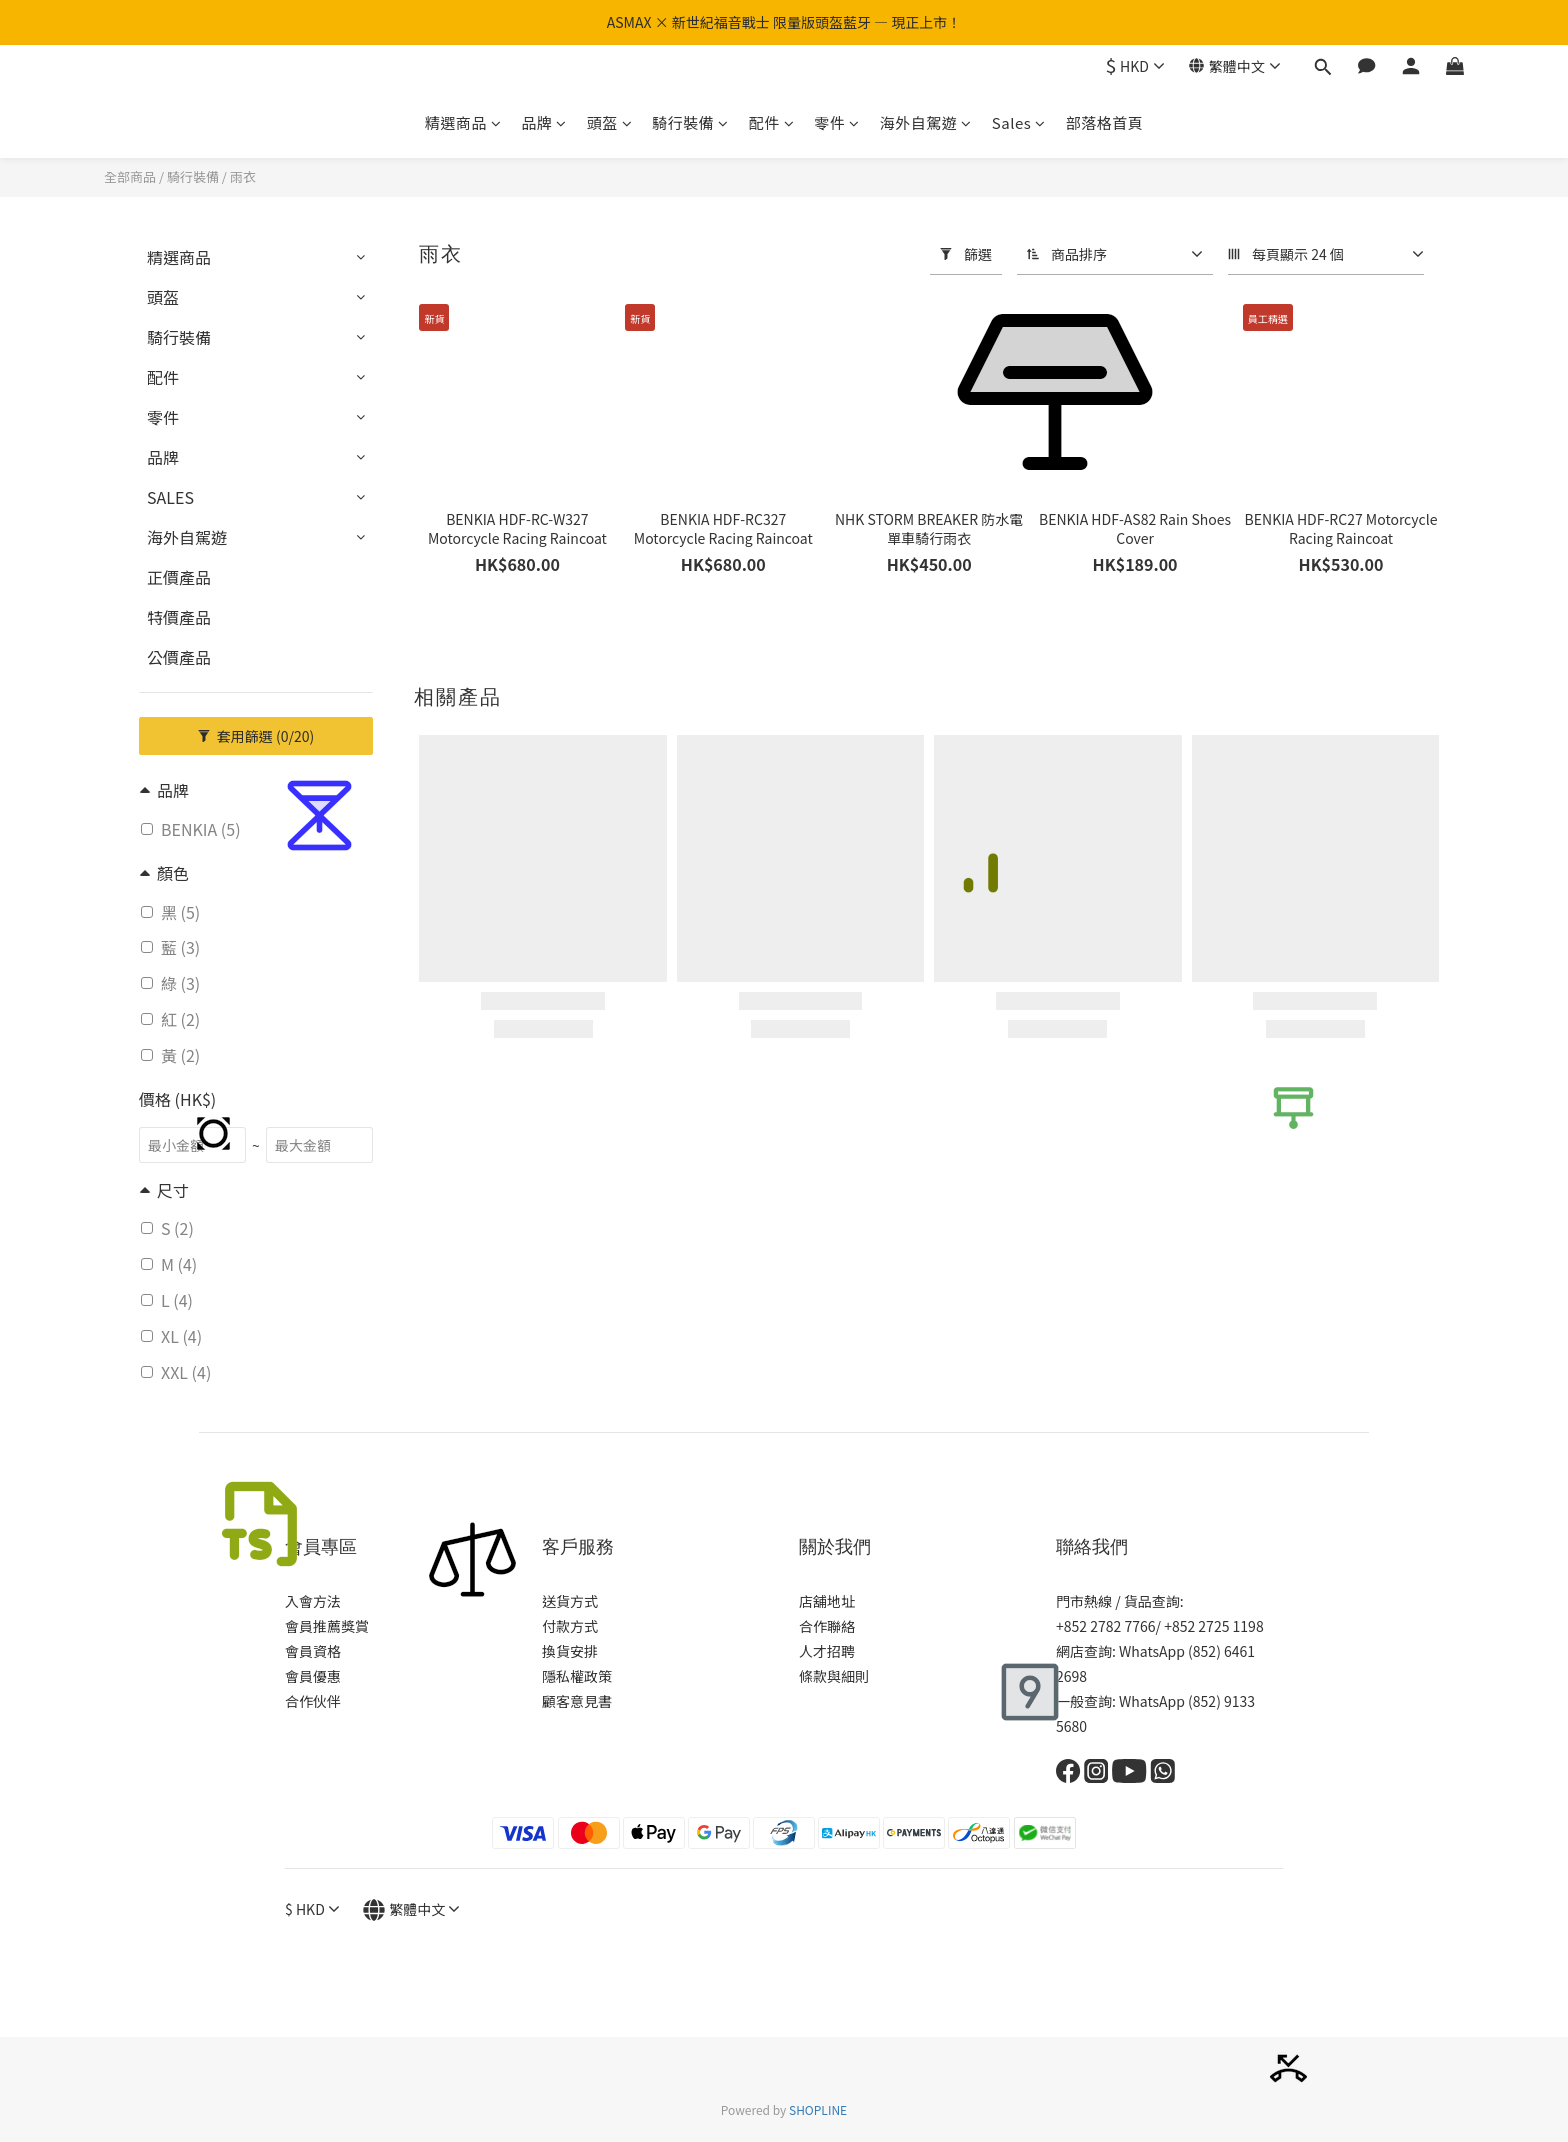 This screenshot has height=2142, width=1568. Describe the element at coordinates (1022, 843) in the screenshot. I see `indicates weak cellular network signal` at that location.